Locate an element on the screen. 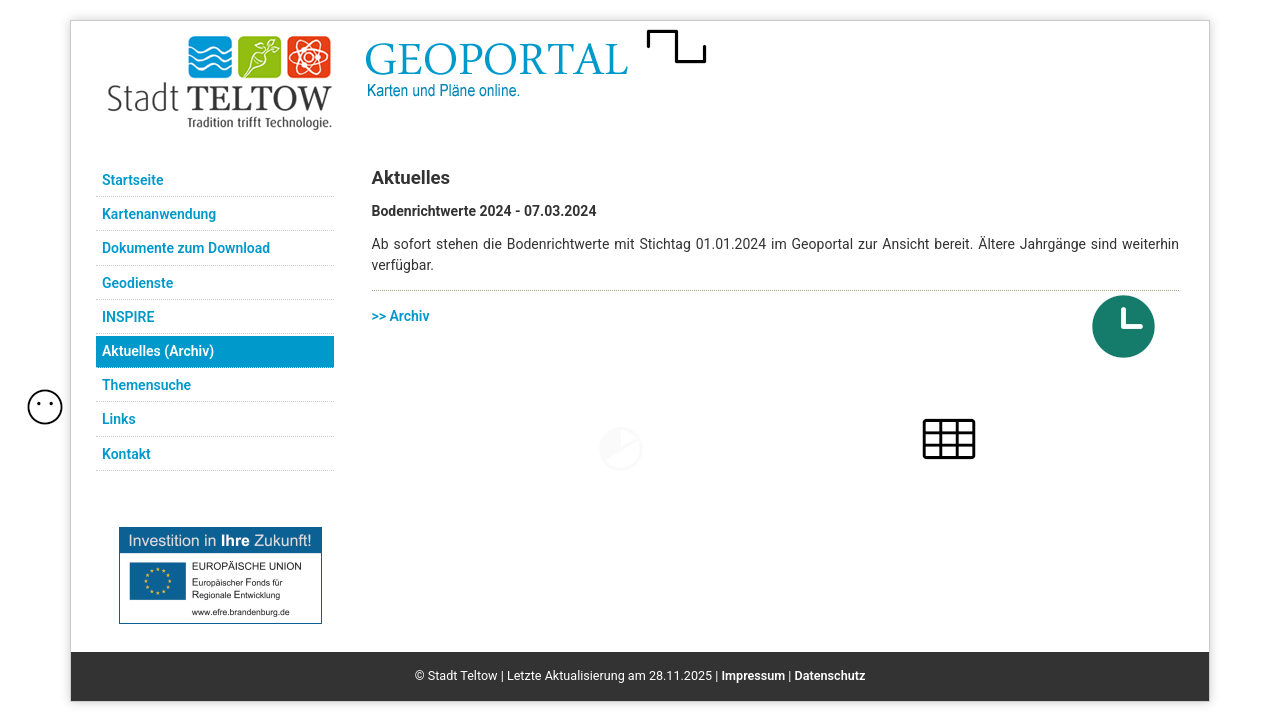 This screenshot has height=720, width=1280. neutral reaction or feedback option is located at coordinates (45, 407).